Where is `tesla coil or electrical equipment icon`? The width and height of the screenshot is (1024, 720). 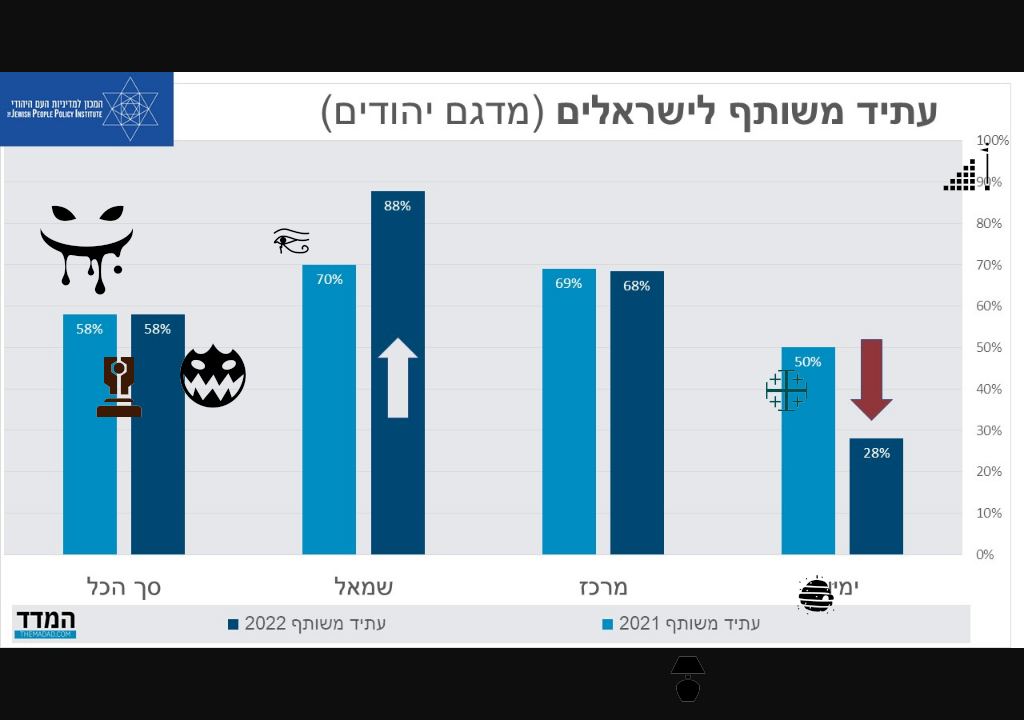
tesla coil or electrical equipment icon is located at coordinates (119, 387).